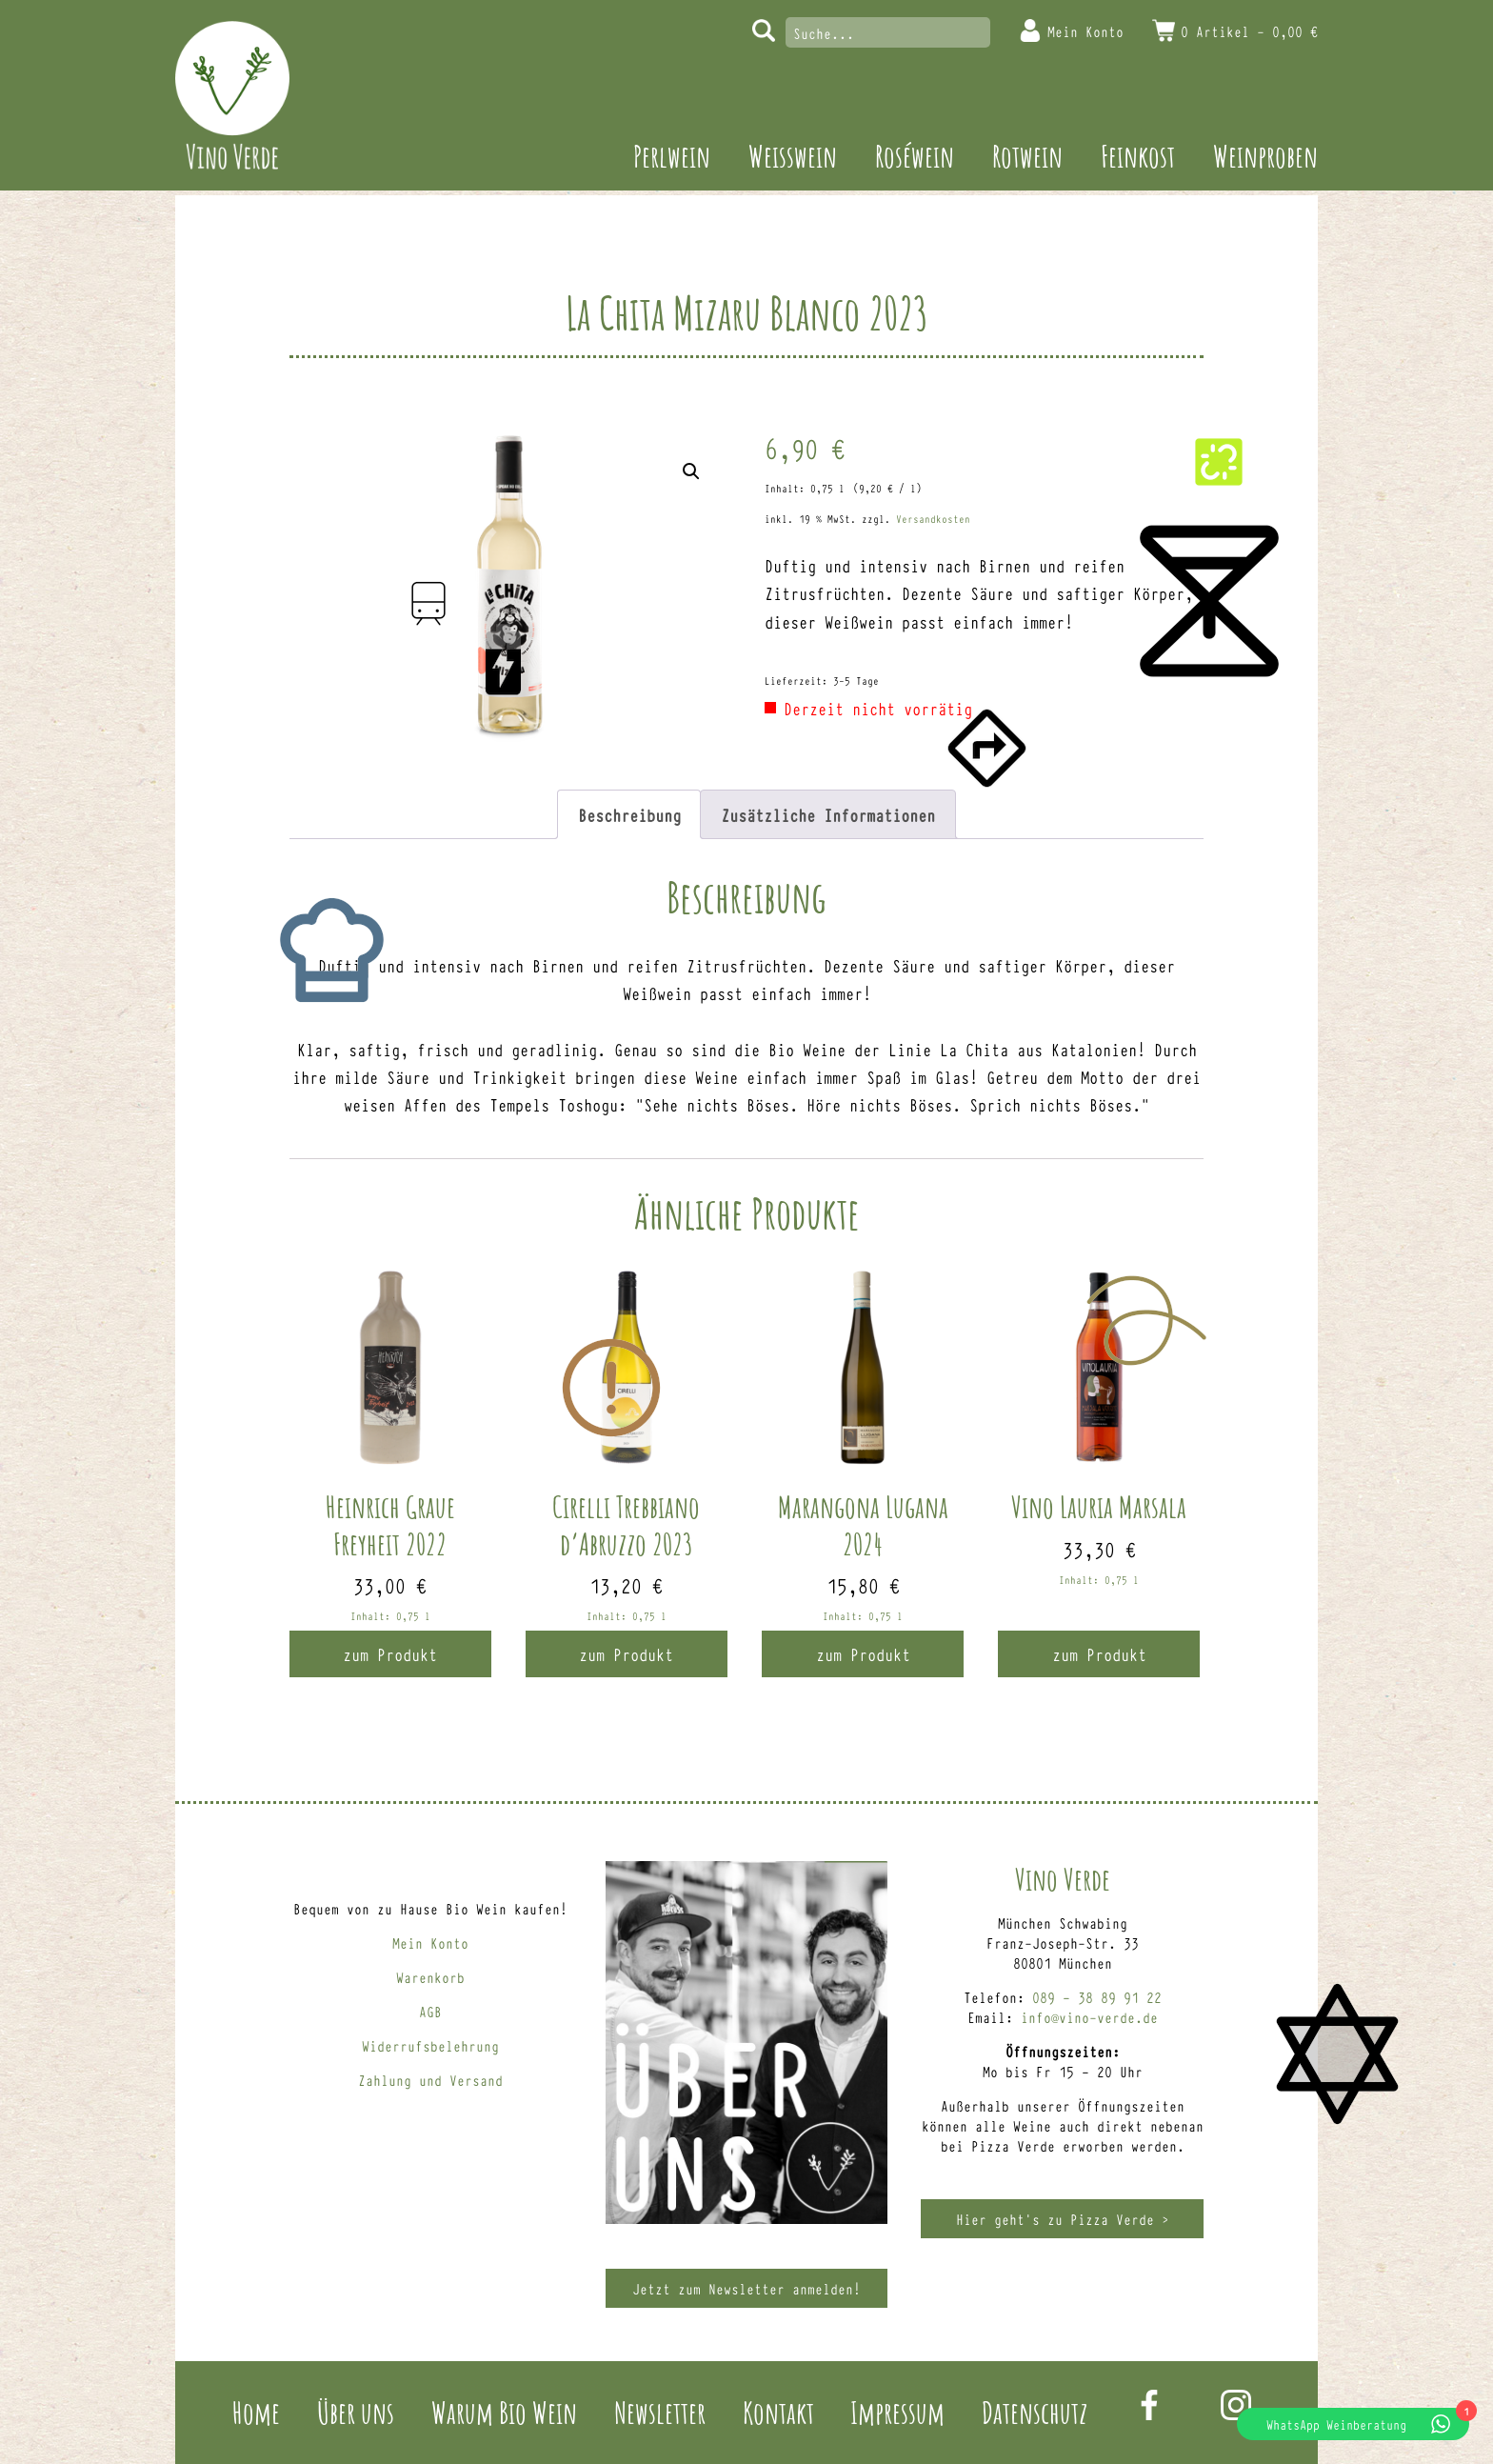  What do you see at coordinates (1209, 601) in the screenshot?
I see `indicates a task or process in progress` at bounding box center [1209, 601].